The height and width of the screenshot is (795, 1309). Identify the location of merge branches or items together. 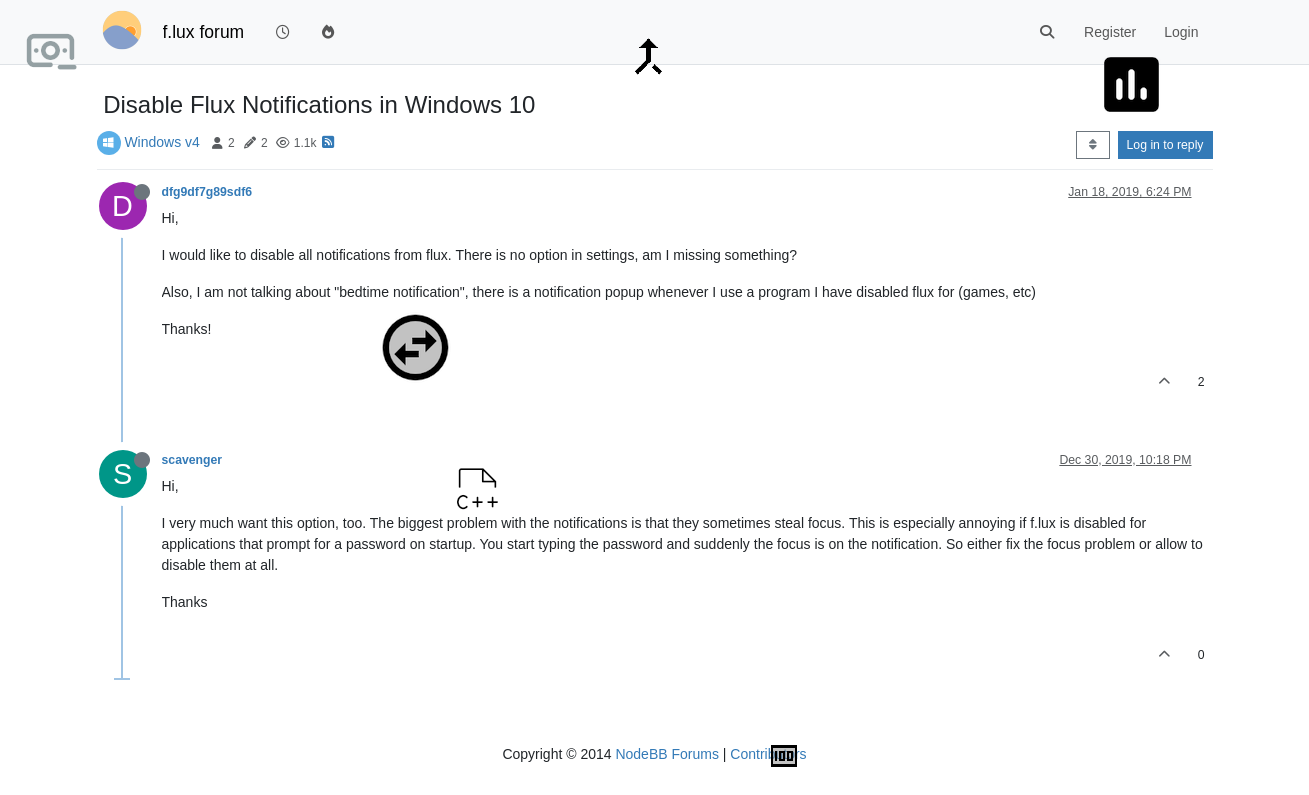
(648, 56).